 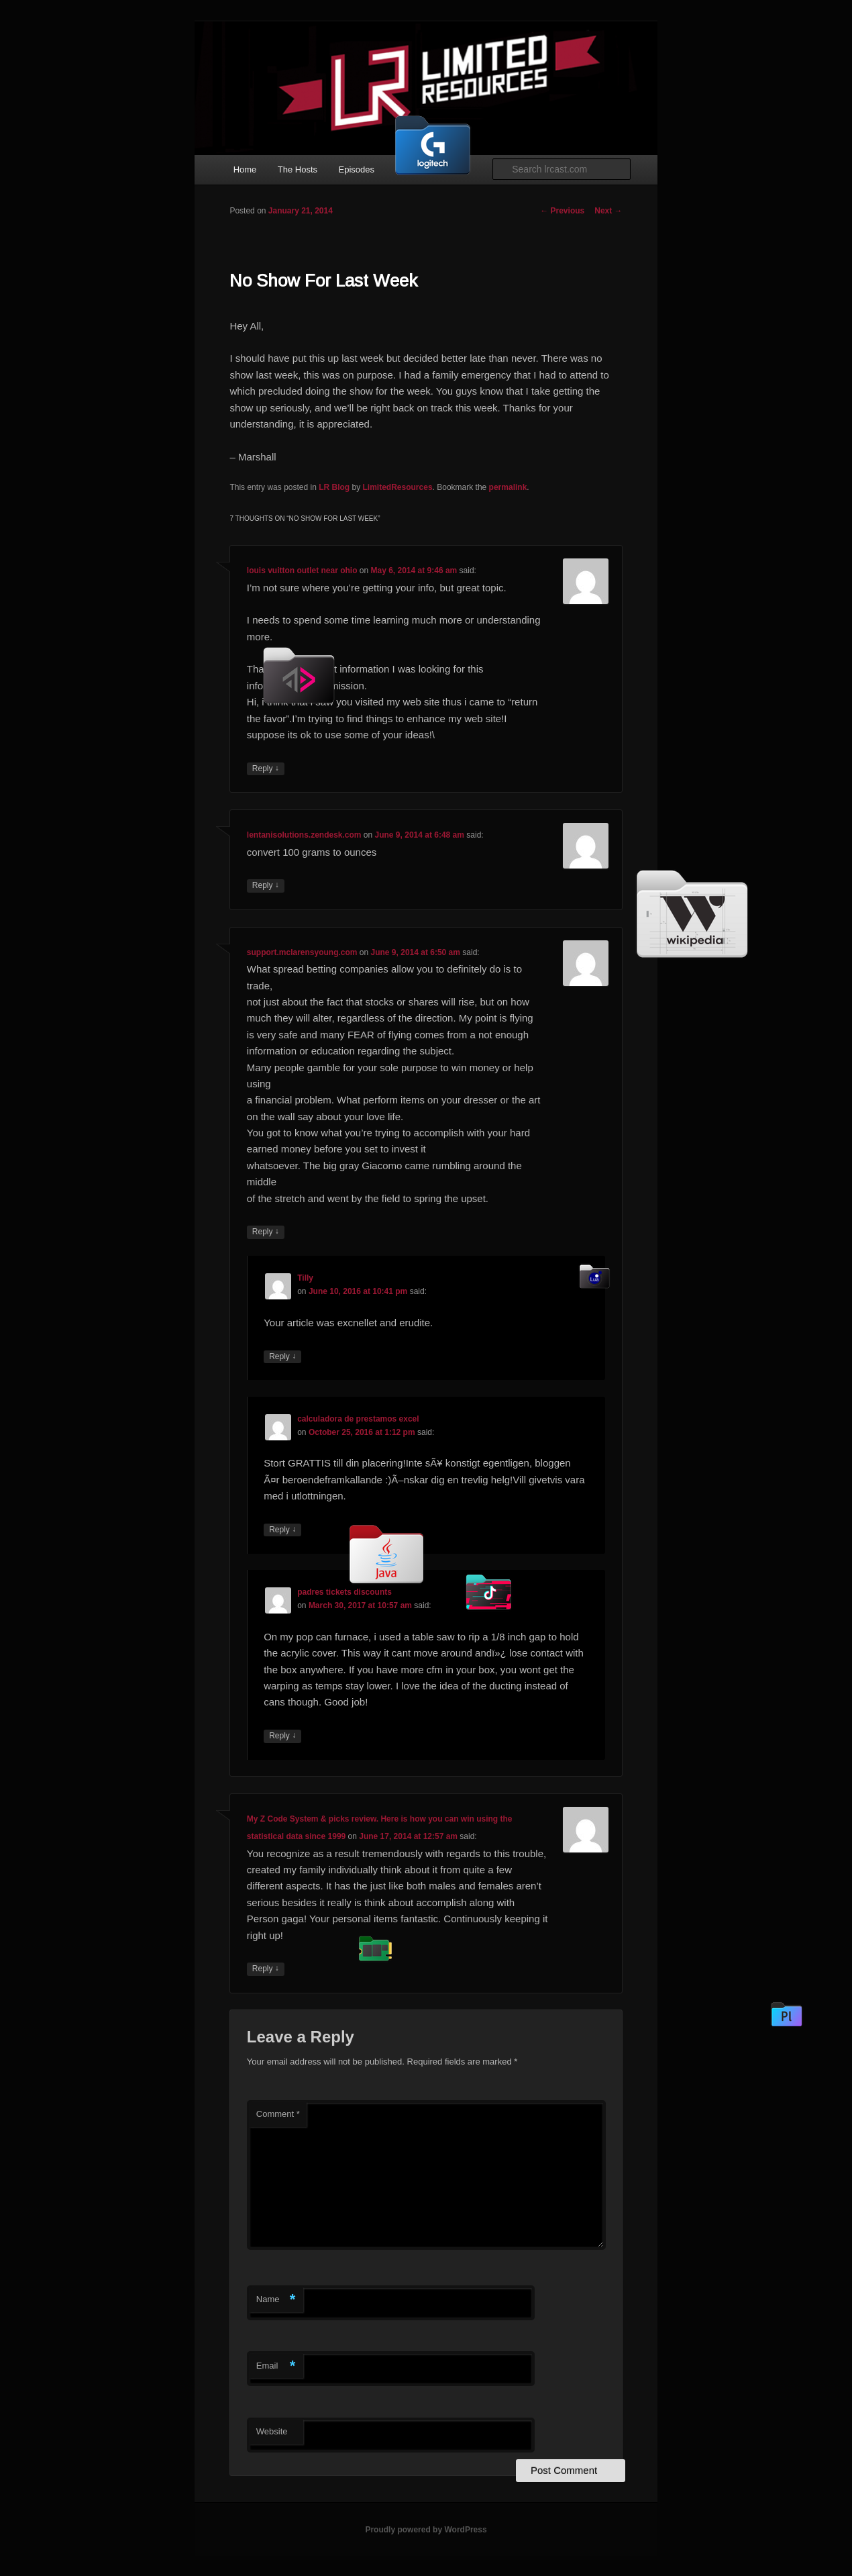 I want to click on folder containing lua scripts or projects, so click(x=594, y=1277).